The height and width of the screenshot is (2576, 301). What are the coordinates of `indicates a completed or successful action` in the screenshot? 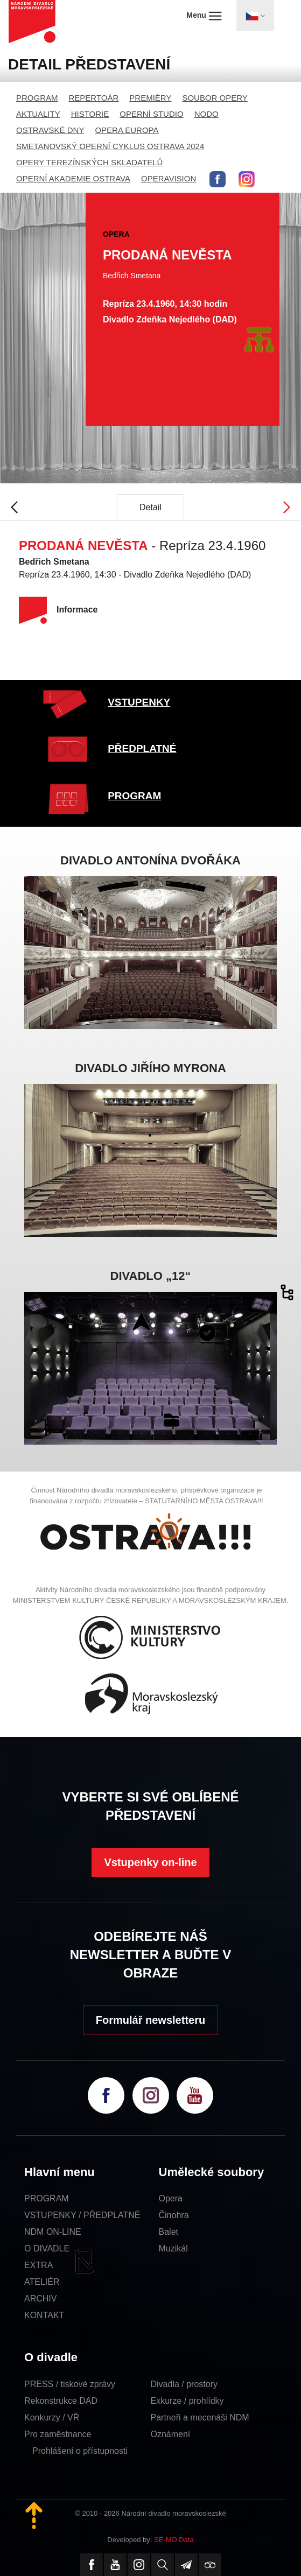 It's located at (207, 1333).